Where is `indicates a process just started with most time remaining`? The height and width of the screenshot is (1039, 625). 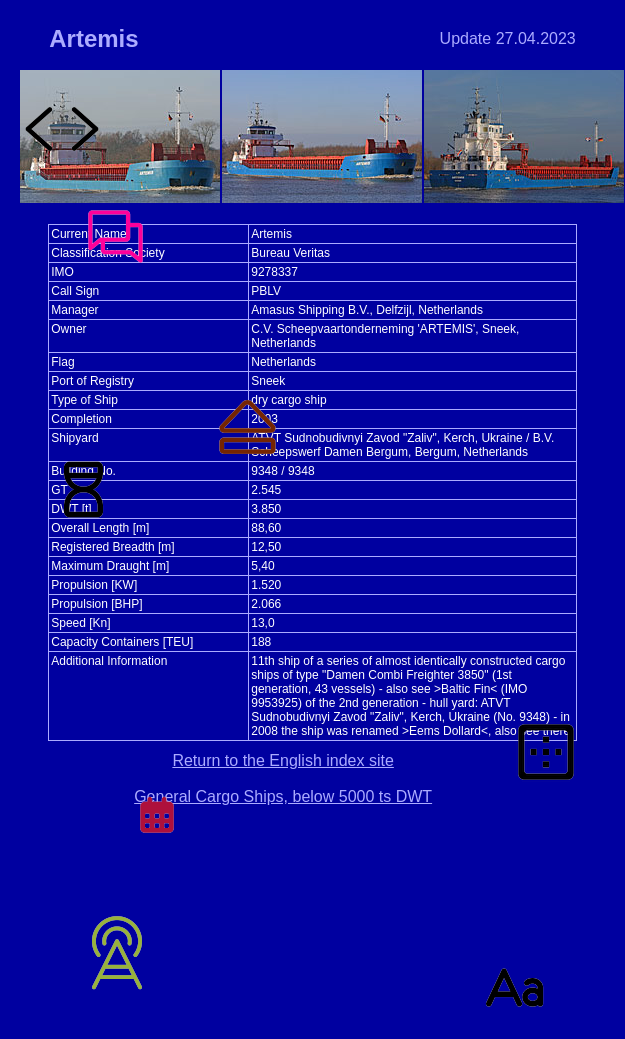
indicates a process just started with most time remaining is located at coordinates (83, 489).